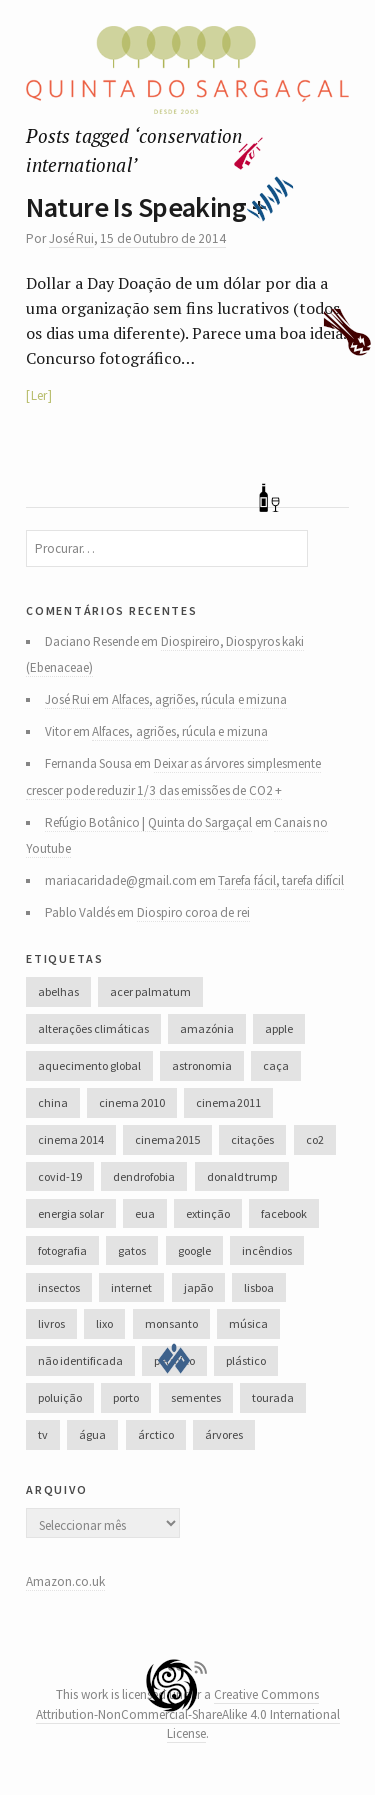  Describe the element at coordinates (269, 497) in the screenshot. I see `browse wine selection or beverage menu` at that location.